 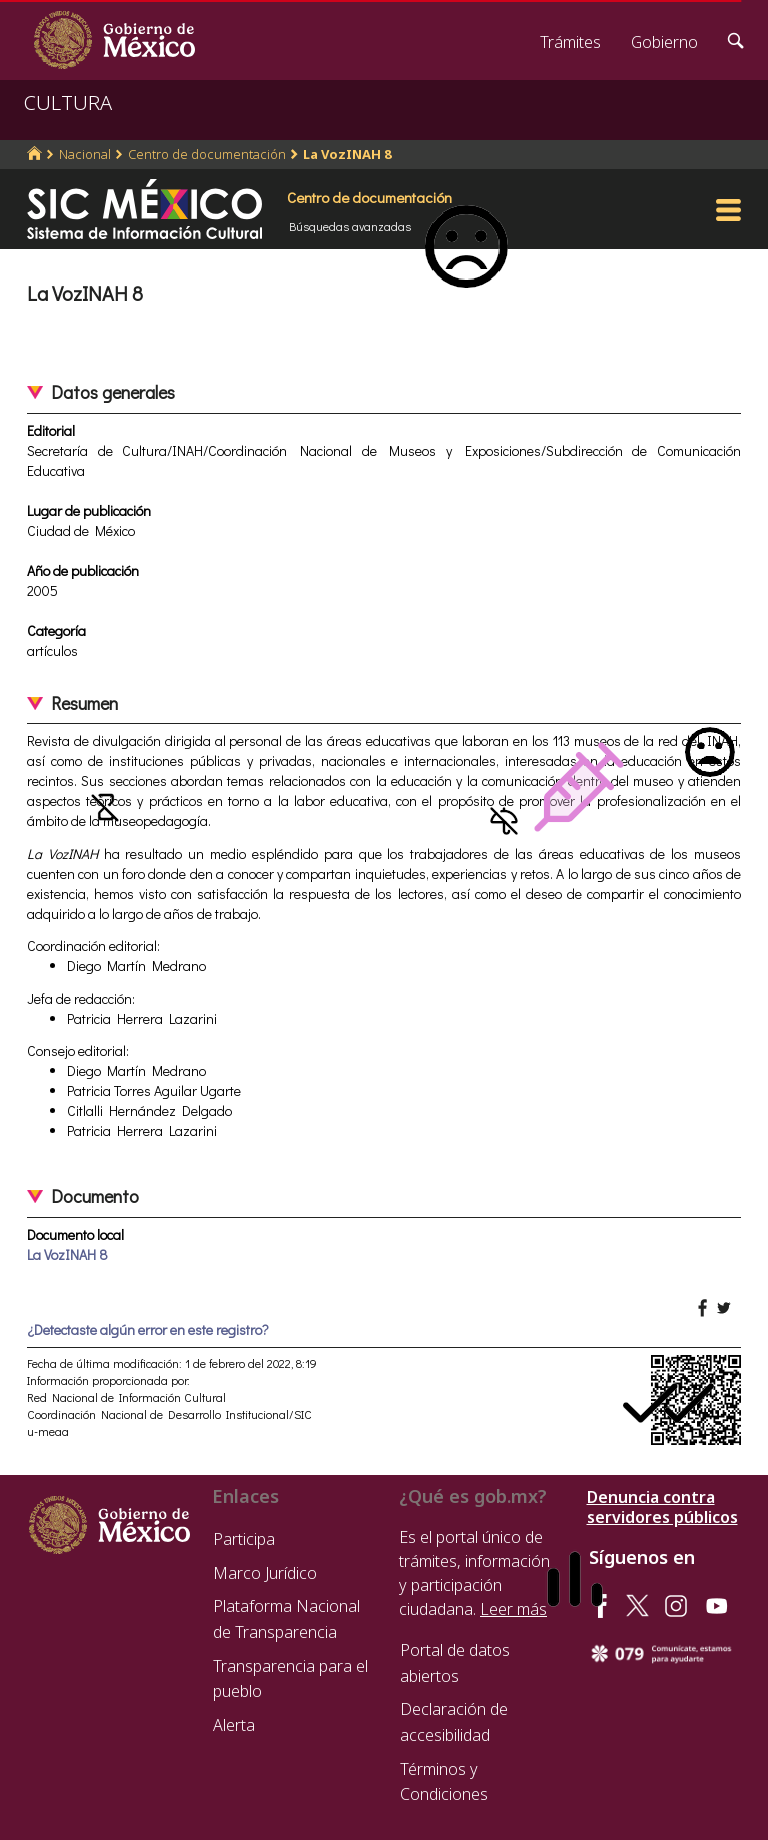 What do you see at coordinates (710, 752) in the screenshot?
I see `rate your experience as negative` at bounding box center [710, 752].